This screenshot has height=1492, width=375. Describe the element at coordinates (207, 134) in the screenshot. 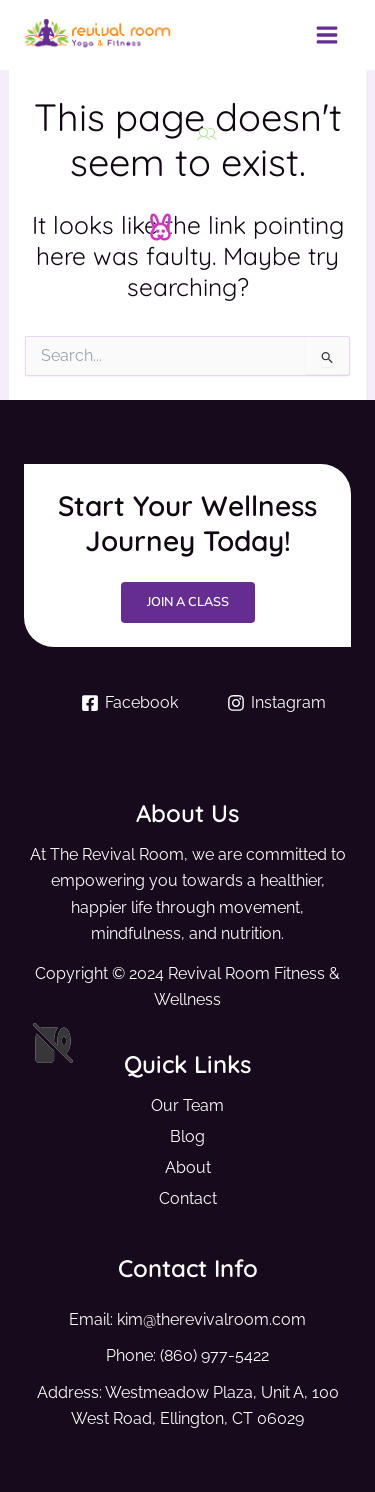

I see `view all users or team members` at that location.